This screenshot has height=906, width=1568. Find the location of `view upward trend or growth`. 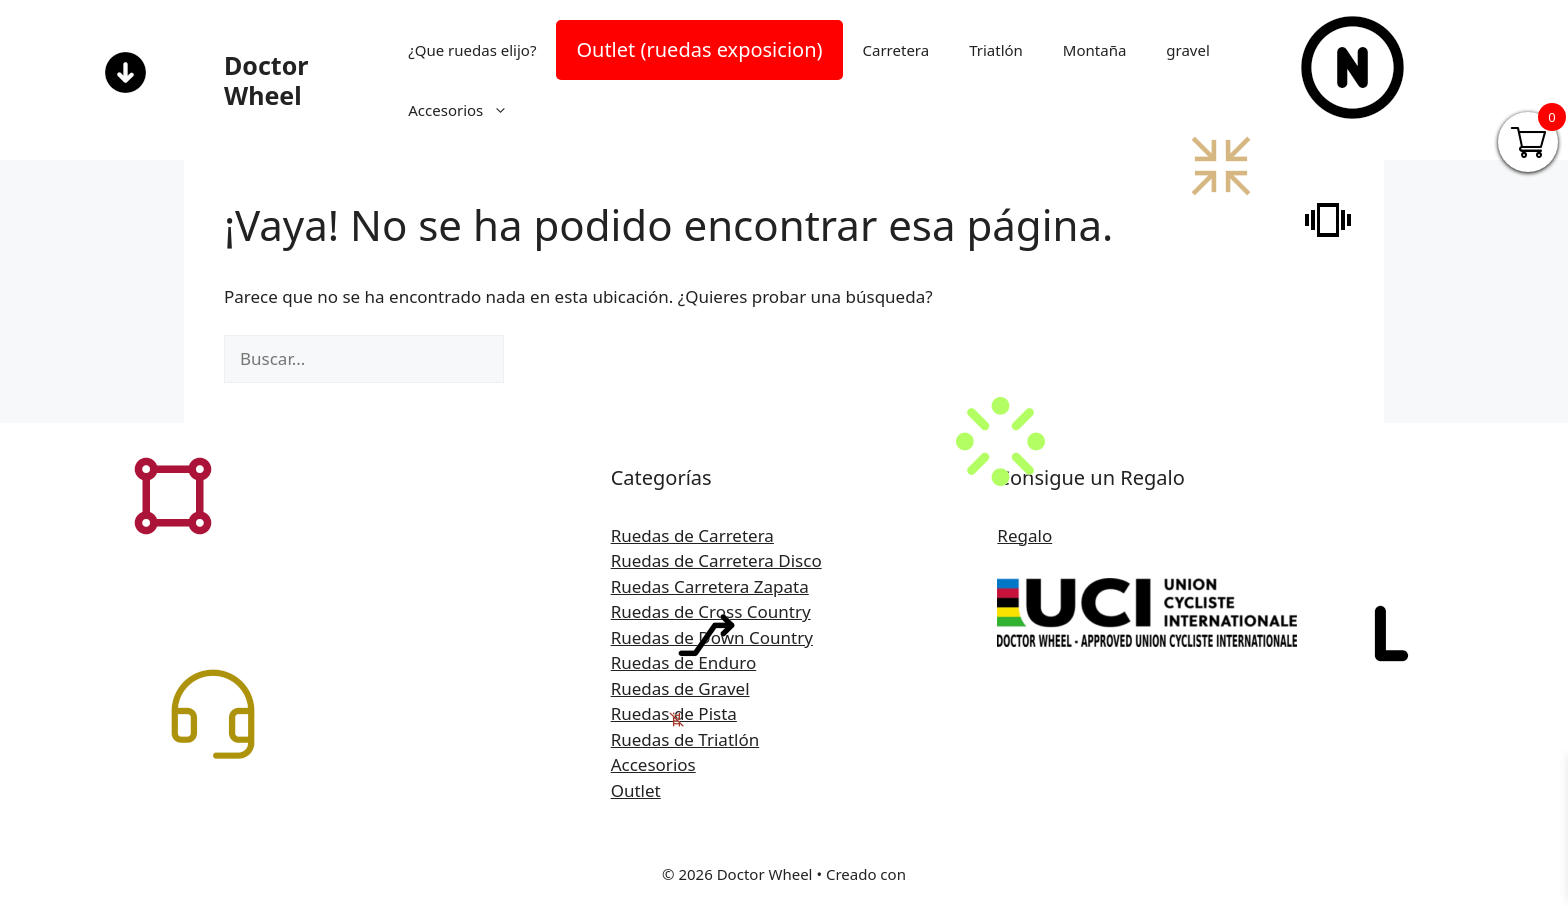

view upward trend or growth is located at coordinates (706, 636).